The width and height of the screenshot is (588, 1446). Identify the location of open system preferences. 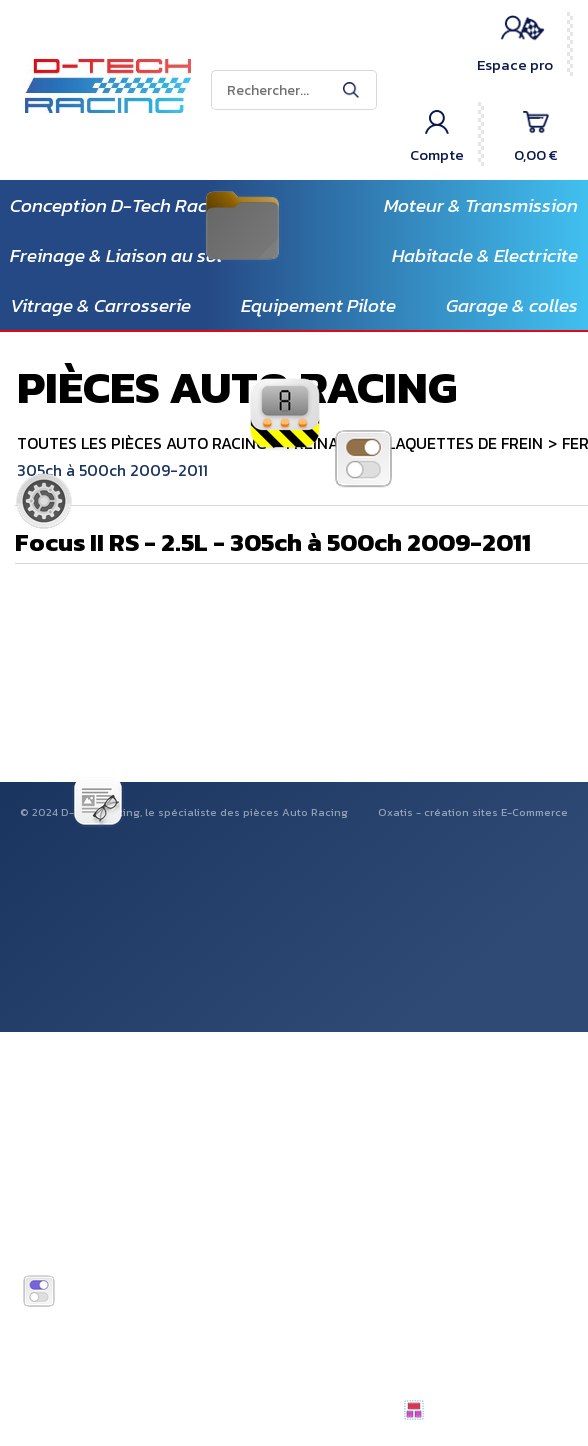
(44, 501).